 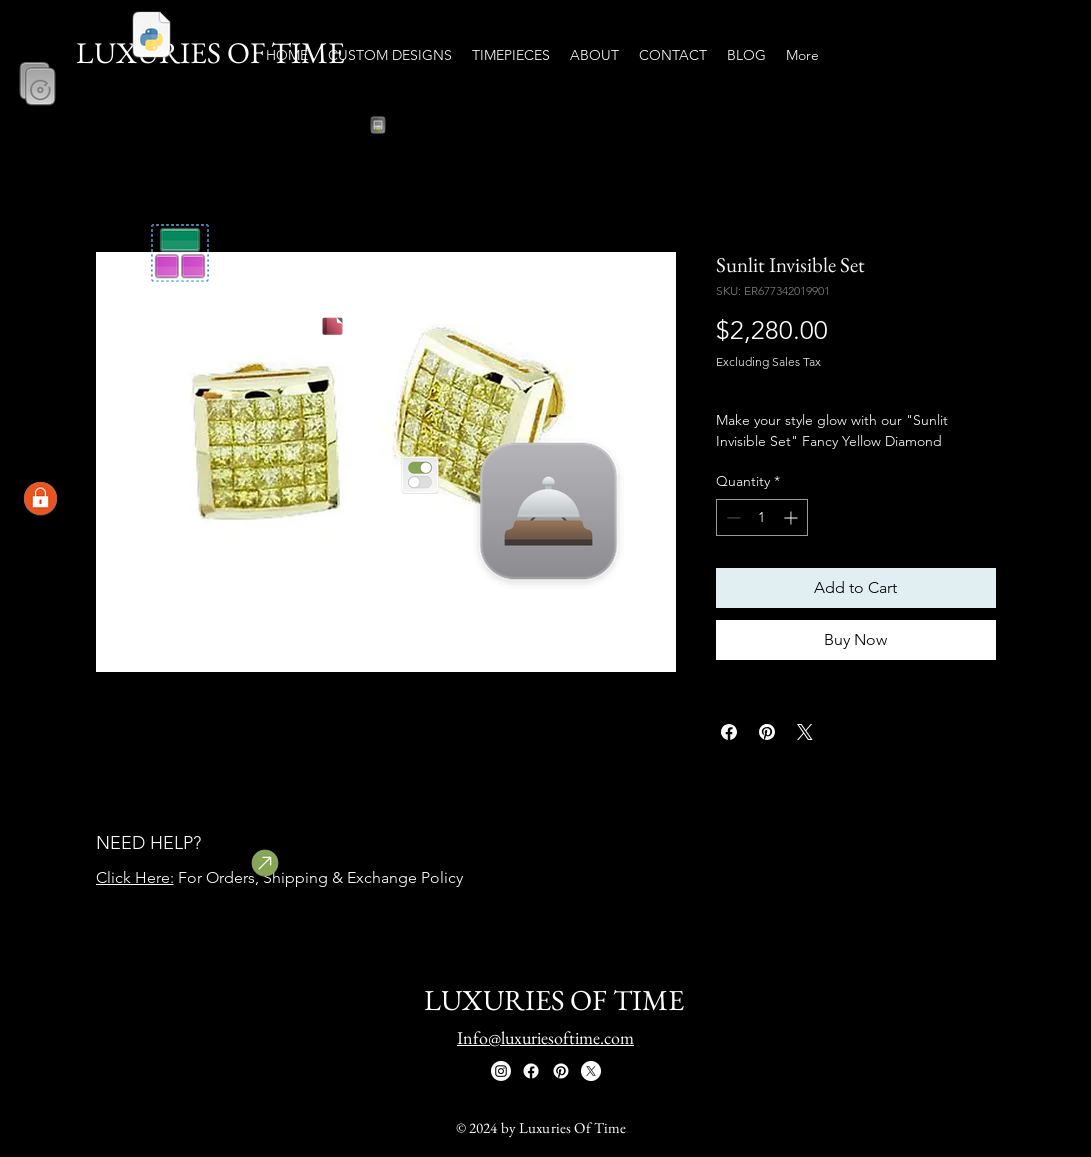 What do you see at coordinates (378, 125) in the screenshot?
I see `indicates a ROM file type` at bounding box center [378, 125].